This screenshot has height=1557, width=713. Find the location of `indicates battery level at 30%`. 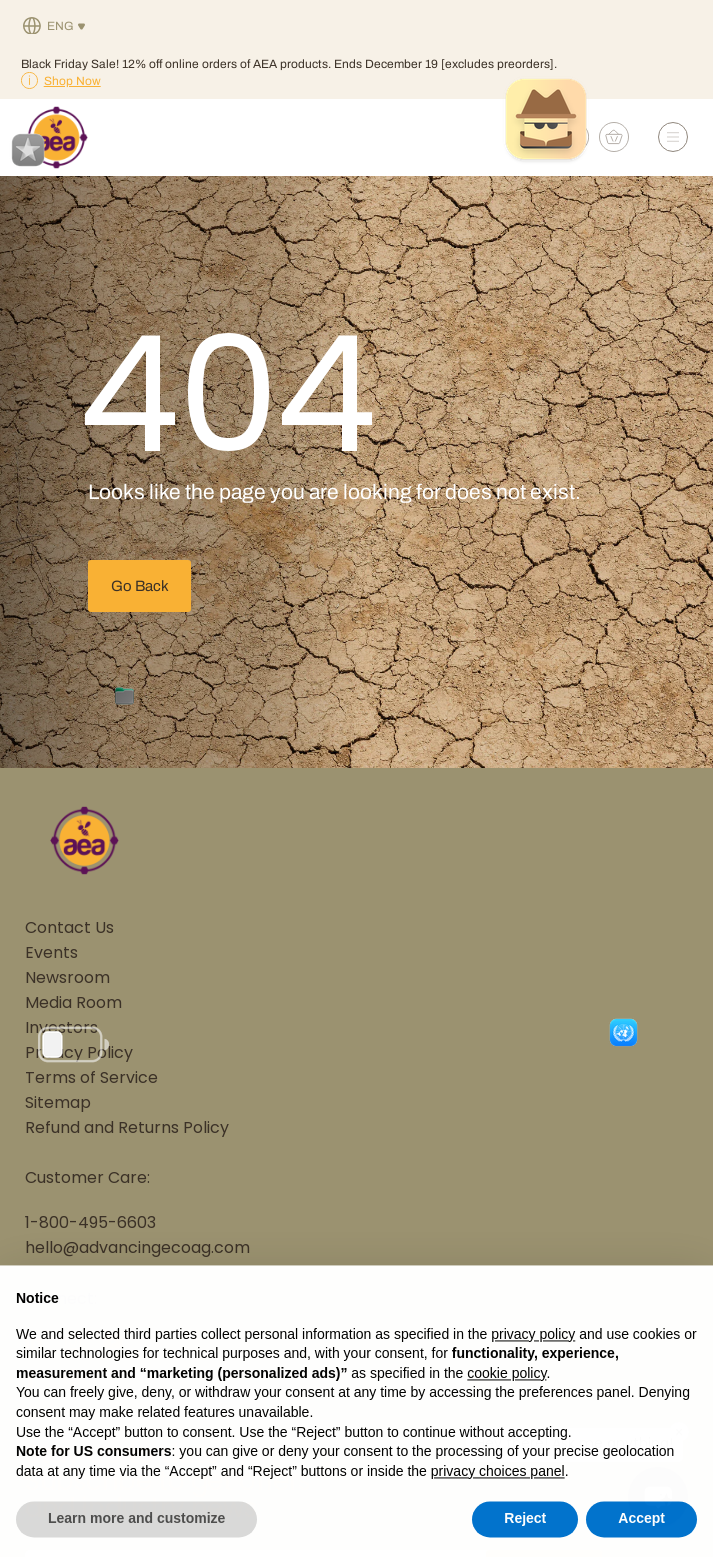

indicates battery level at 30% is located at coordinates (73, 1044).